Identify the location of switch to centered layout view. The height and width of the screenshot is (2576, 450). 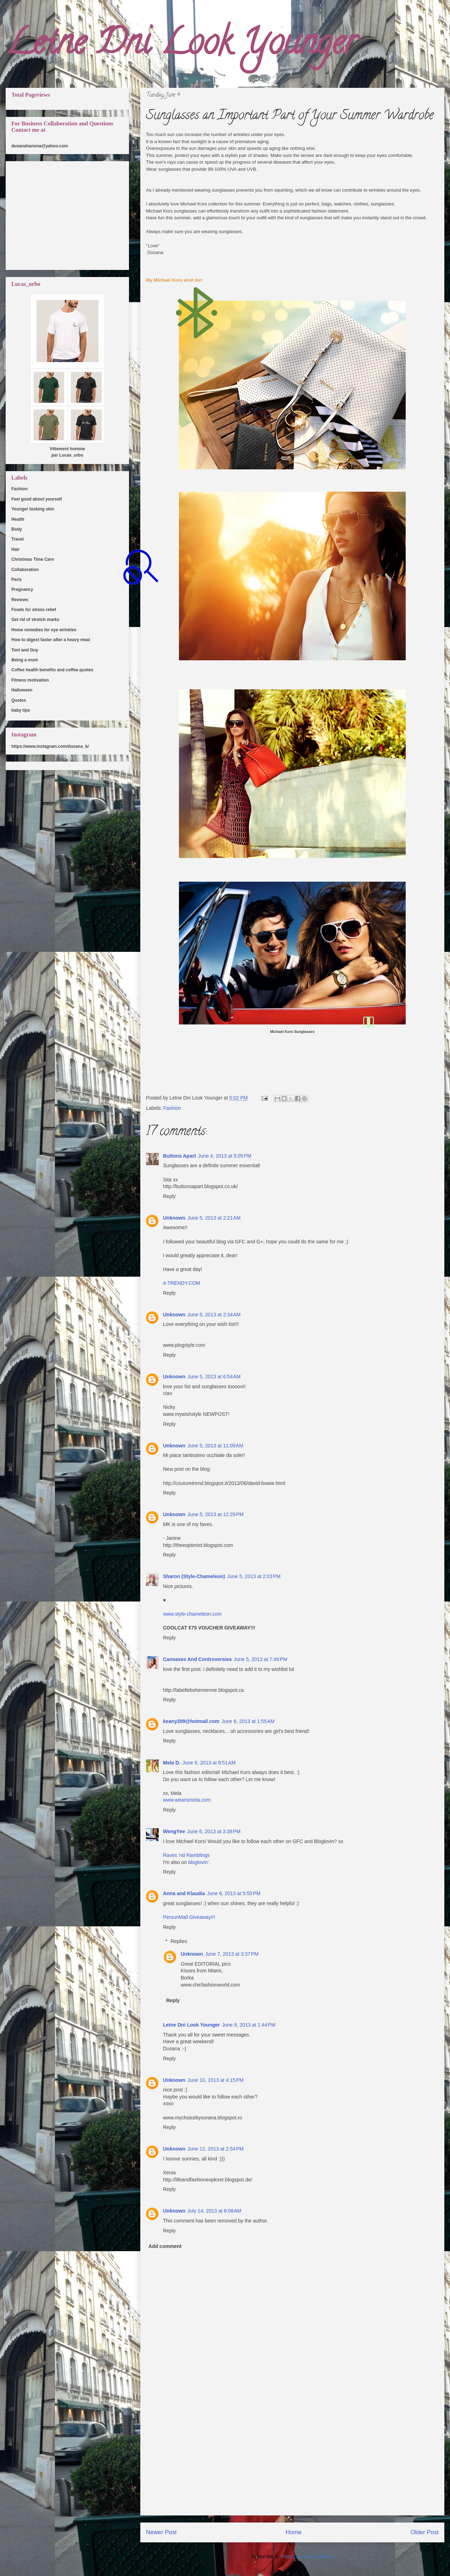
(369, 1022).